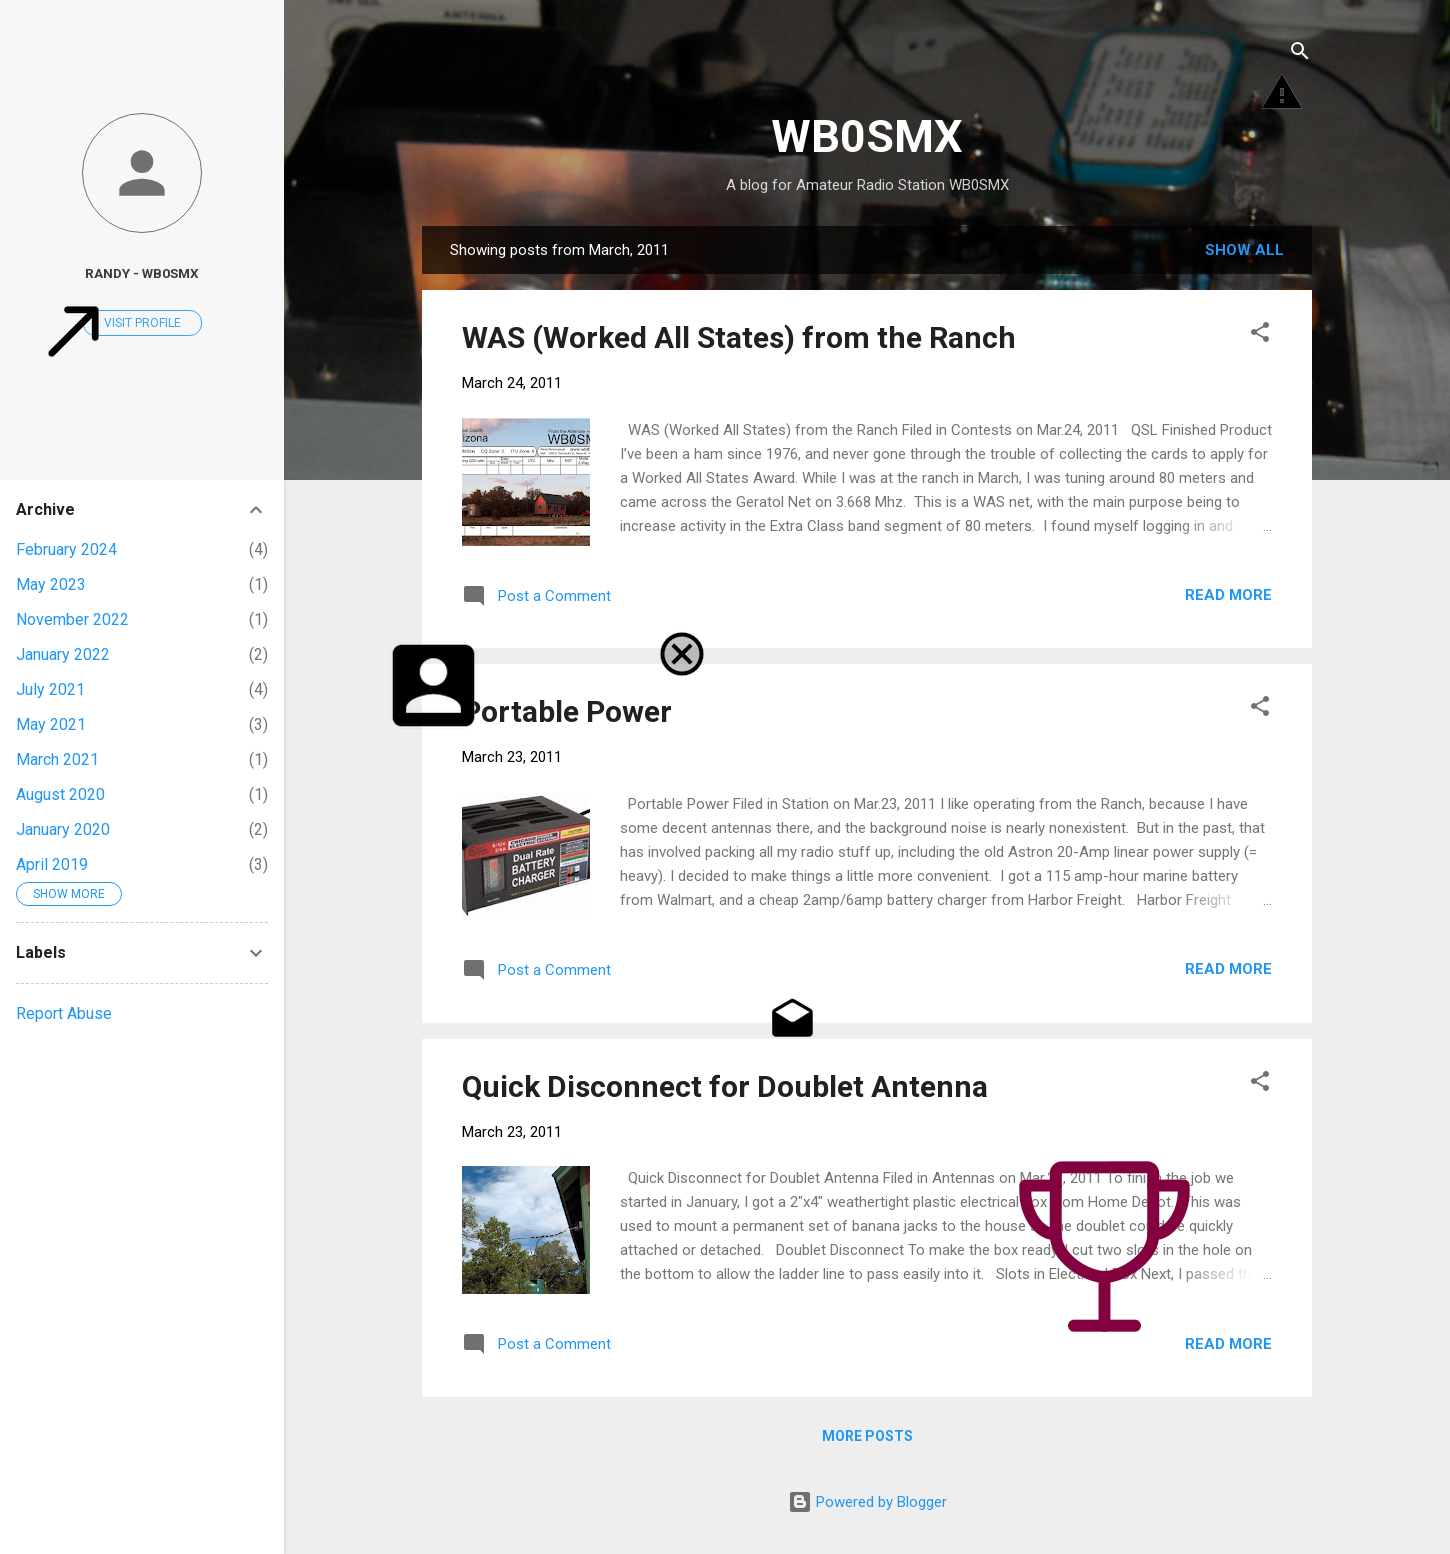  I want to click on open link in new tab or window, so click(74, 330).